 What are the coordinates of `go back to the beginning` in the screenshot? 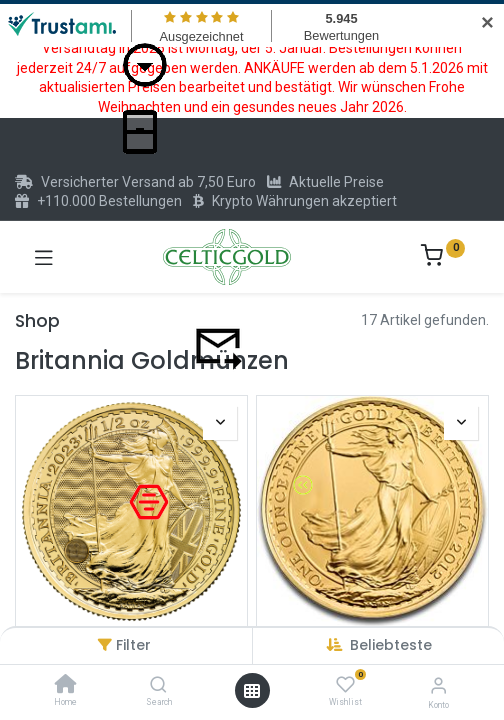 It's located at (303, 485).